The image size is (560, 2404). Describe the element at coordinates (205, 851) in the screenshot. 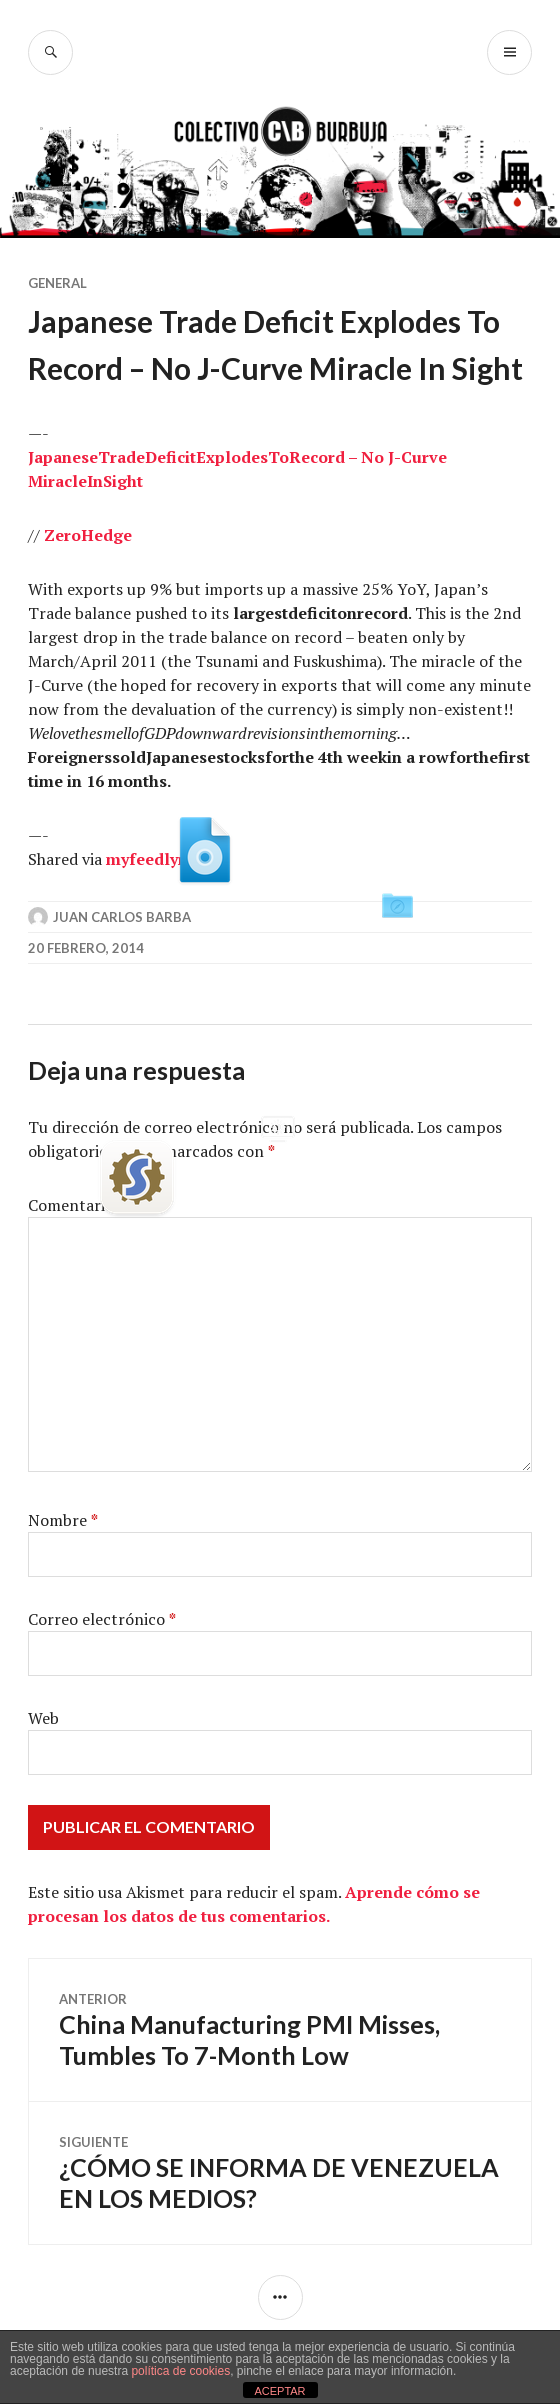

I see `an ovf virtual machine configuration file` at that location.